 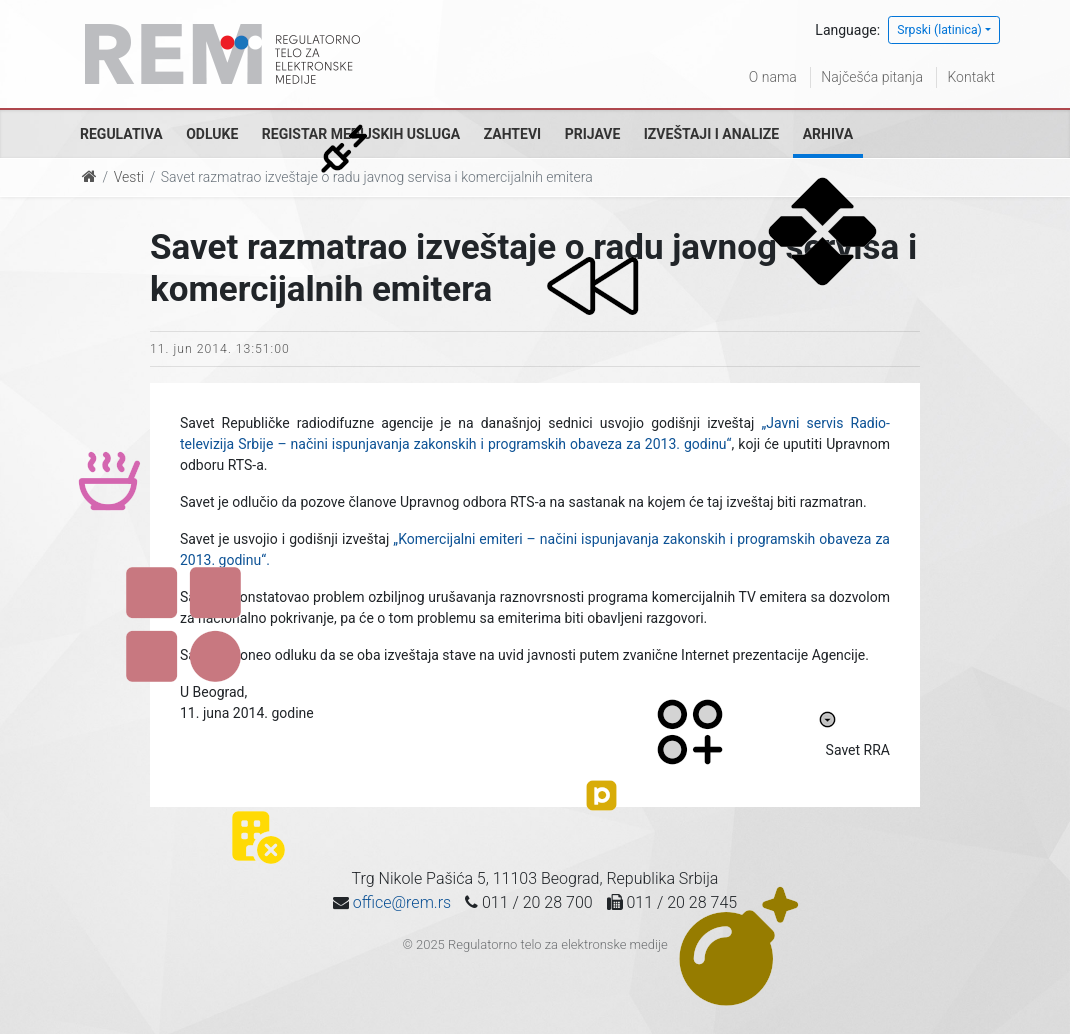 What do you see at coordinates (596, 286) in the screenshot?
I see `rewind or skip backward in media playback` at bounding box center [596, 286].